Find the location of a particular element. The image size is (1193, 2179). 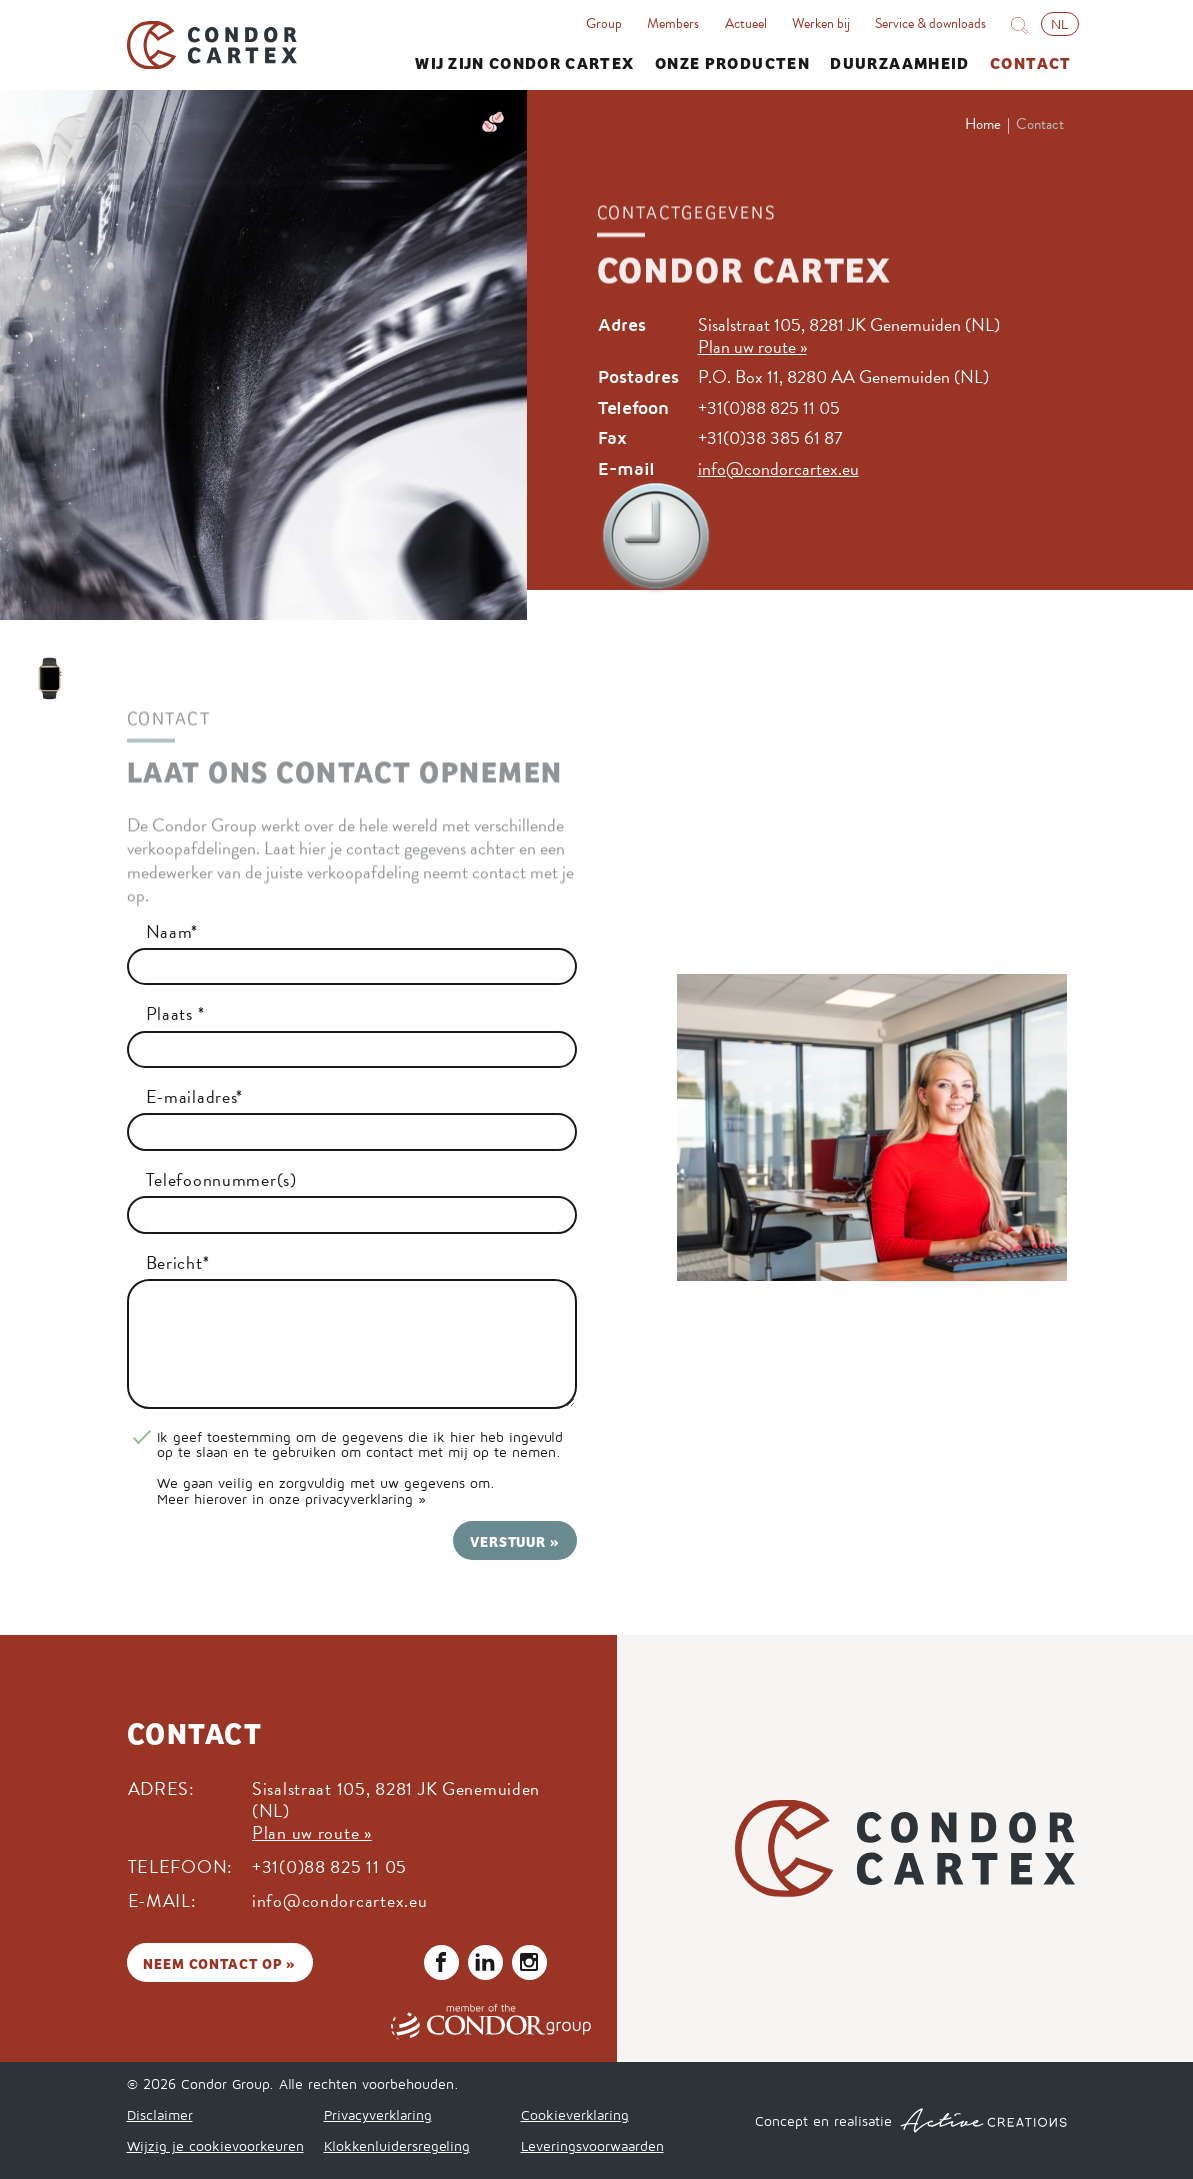

apple watch device icon is located at coordinates (49, 678).